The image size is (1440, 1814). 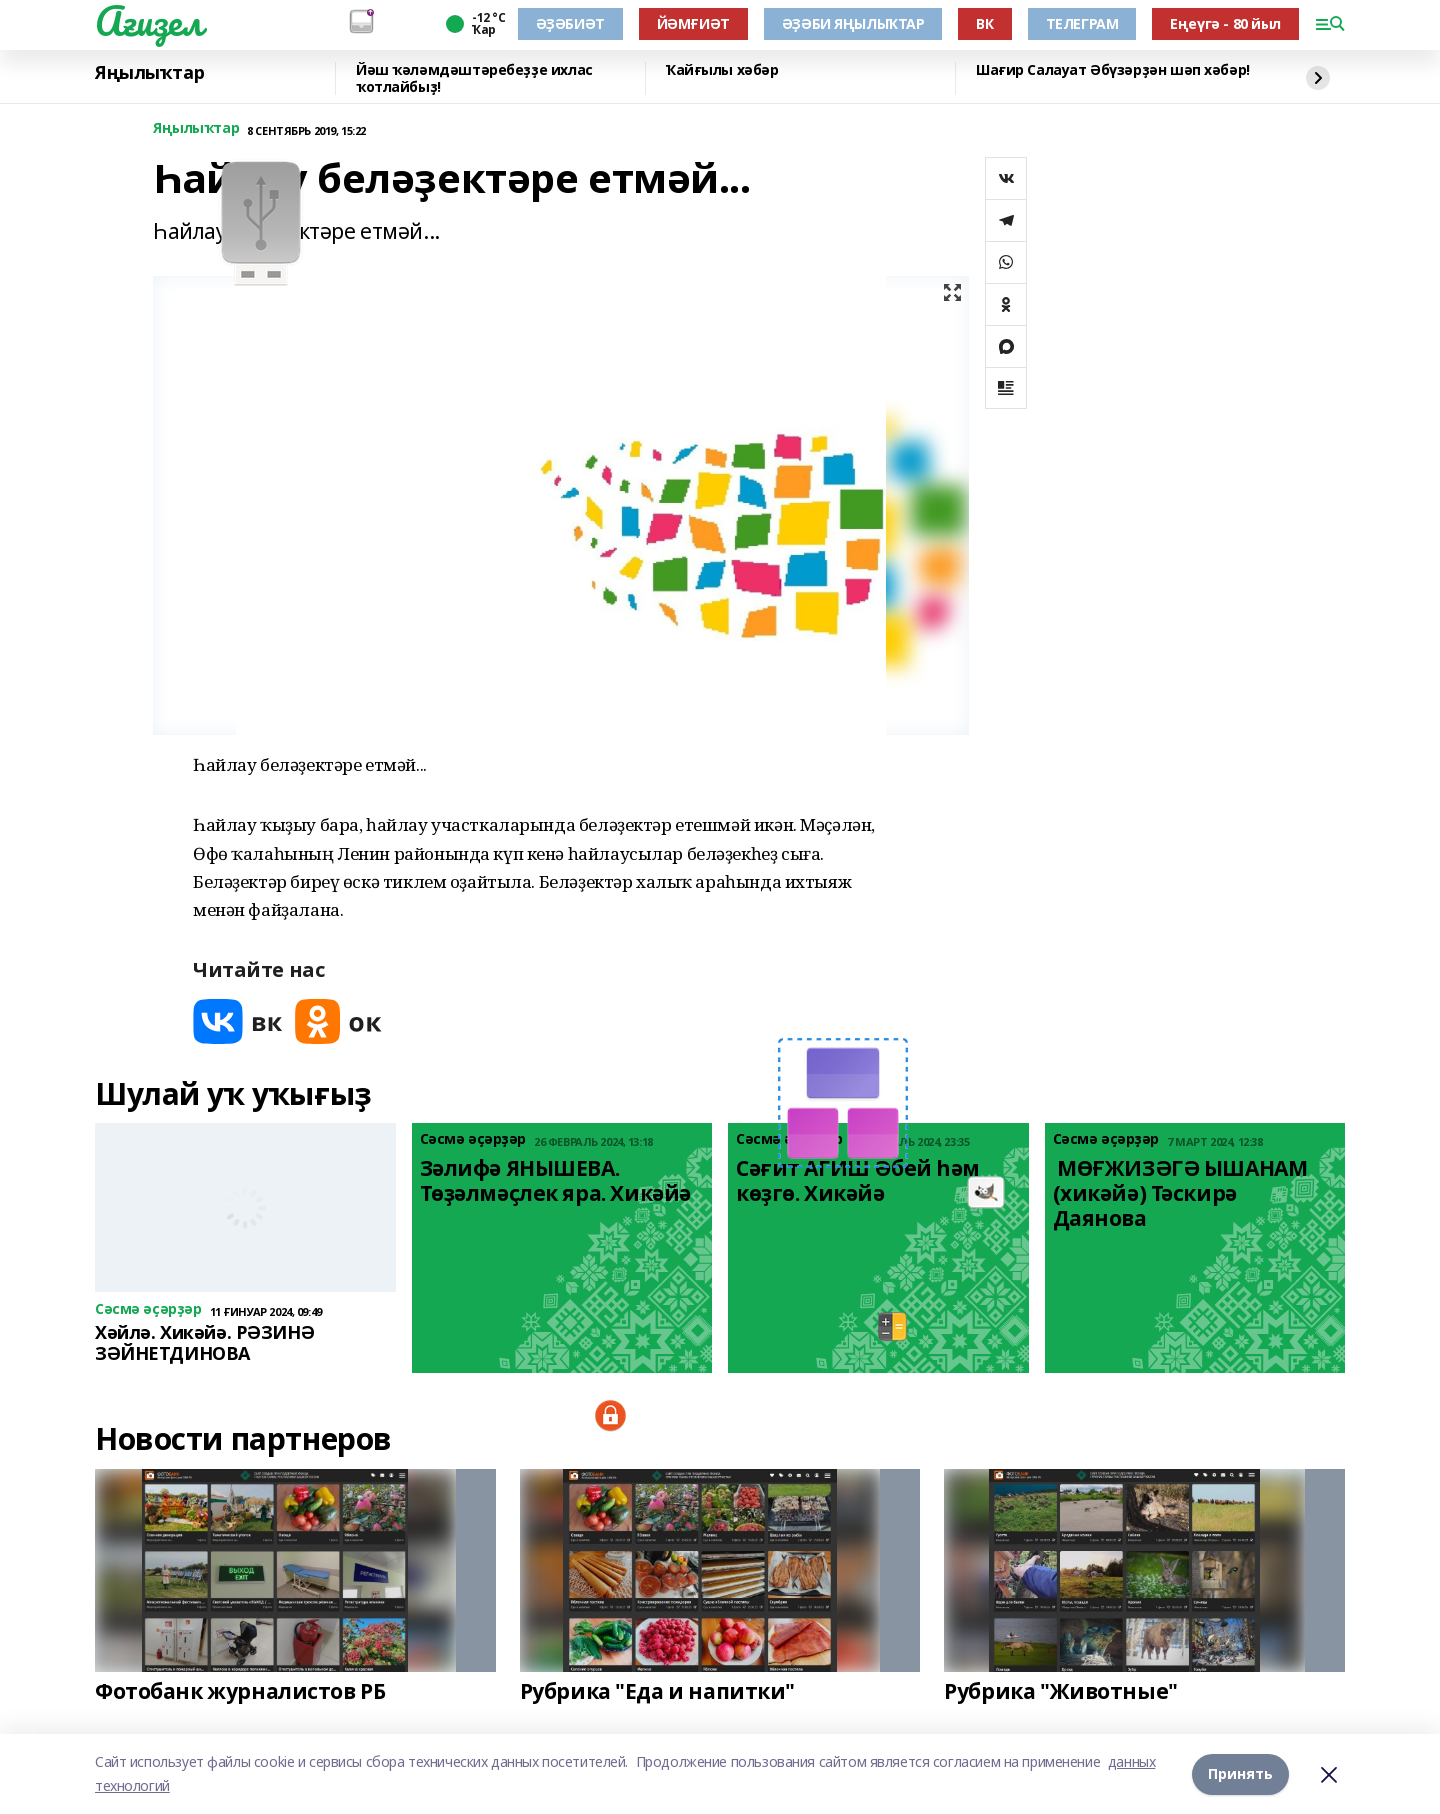 I want to click on compressed GIMP project file, so click(x=986, y=1191).